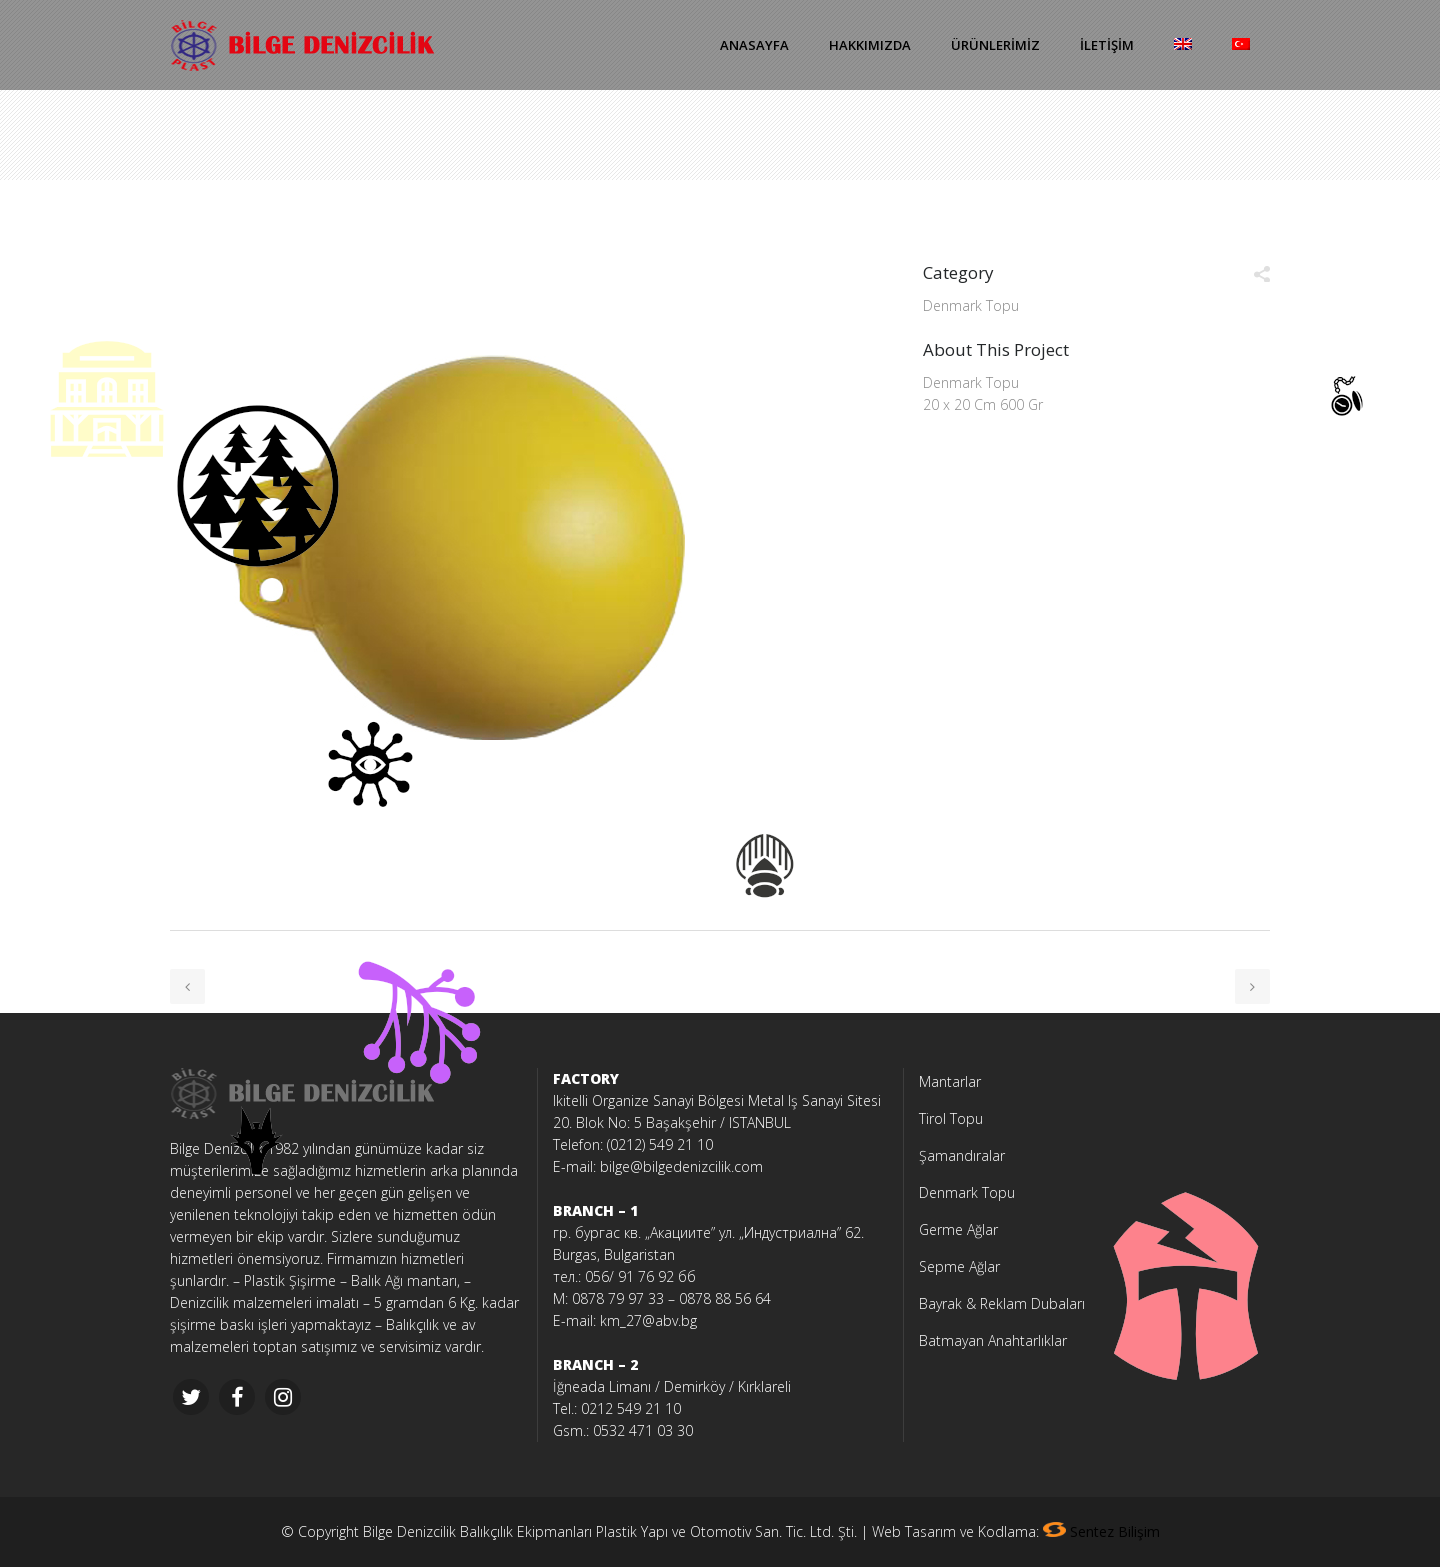 The image size is (1440, 1567). Describe the element at coordinates (419, 1020) in the screenshot. I see `elderberry ingredient or crafting material` at that location.